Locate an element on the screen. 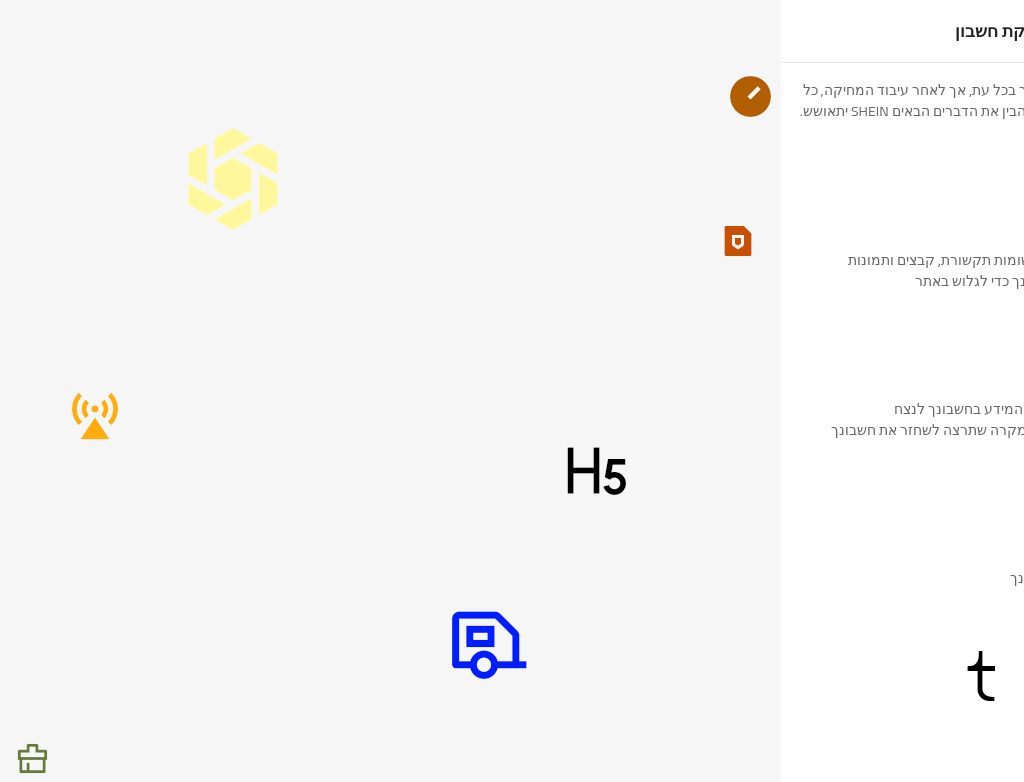  access wireless network or broadcasting settings is located at coordinates (95, 415).